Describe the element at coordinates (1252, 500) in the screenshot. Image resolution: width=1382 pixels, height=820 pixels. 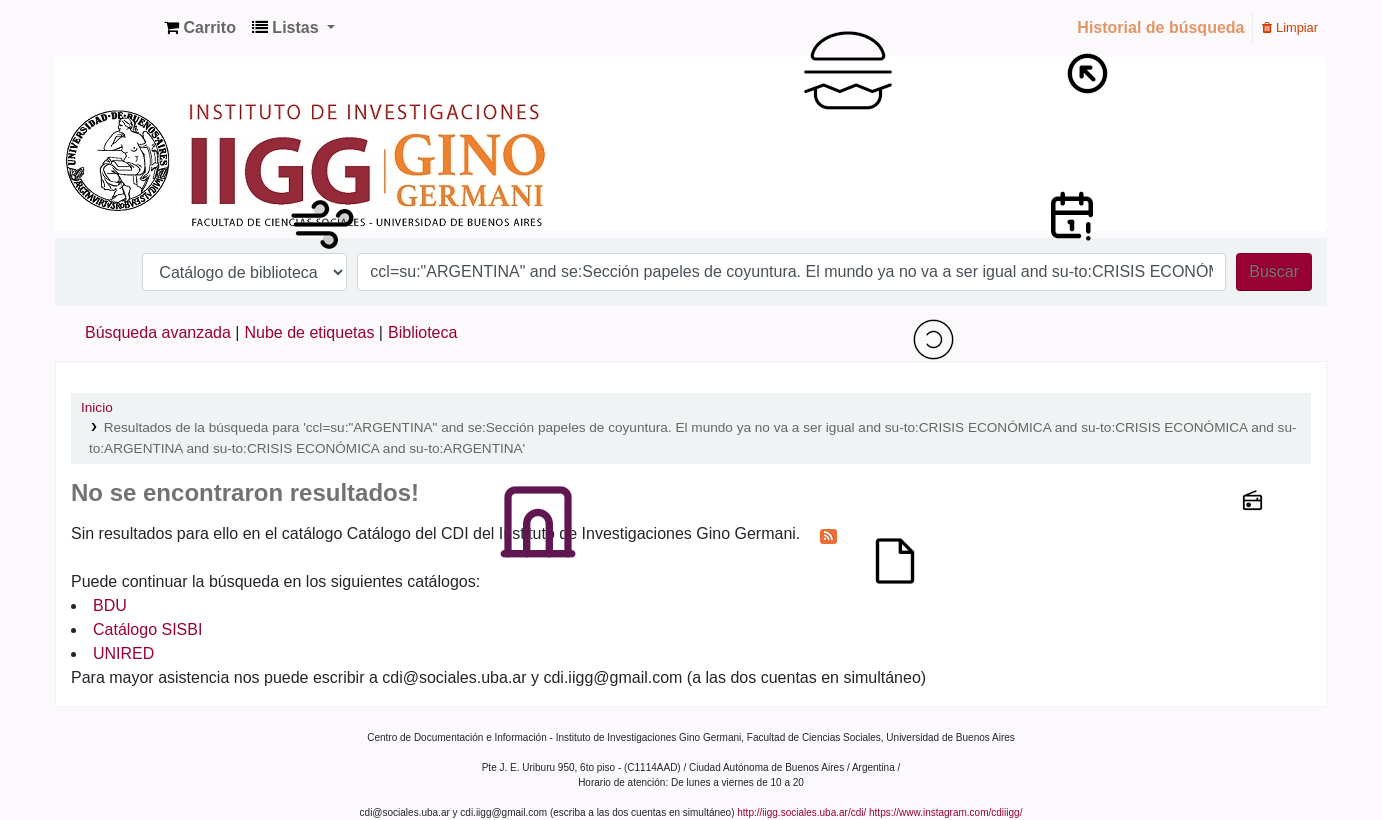
I see `access radio or audio streaming` at that location.